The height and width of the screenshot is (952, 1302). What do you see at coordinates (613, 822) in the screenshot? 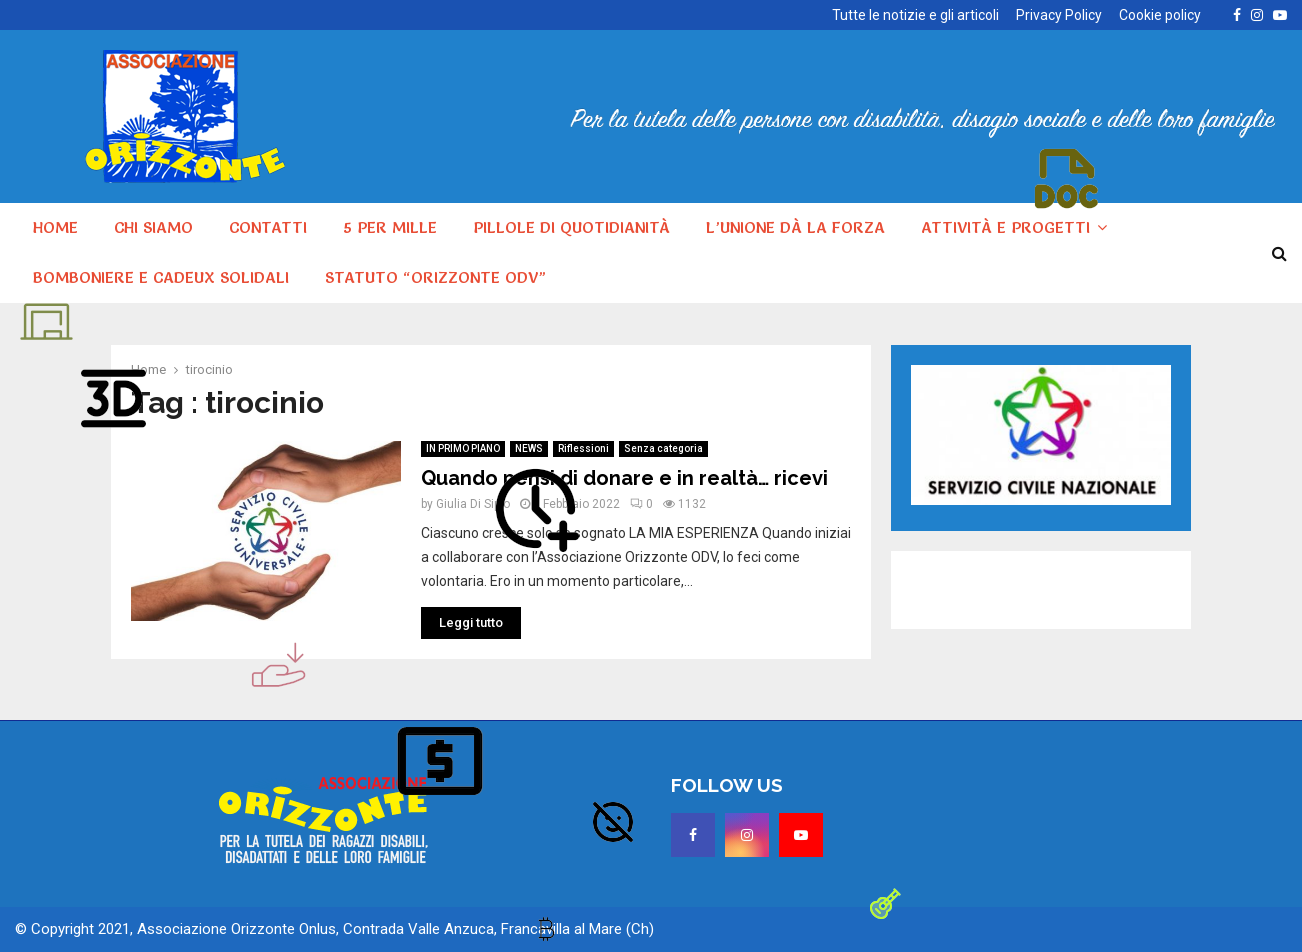
I see `disable mood or emotion tracking` at bounding box center [613, 822].